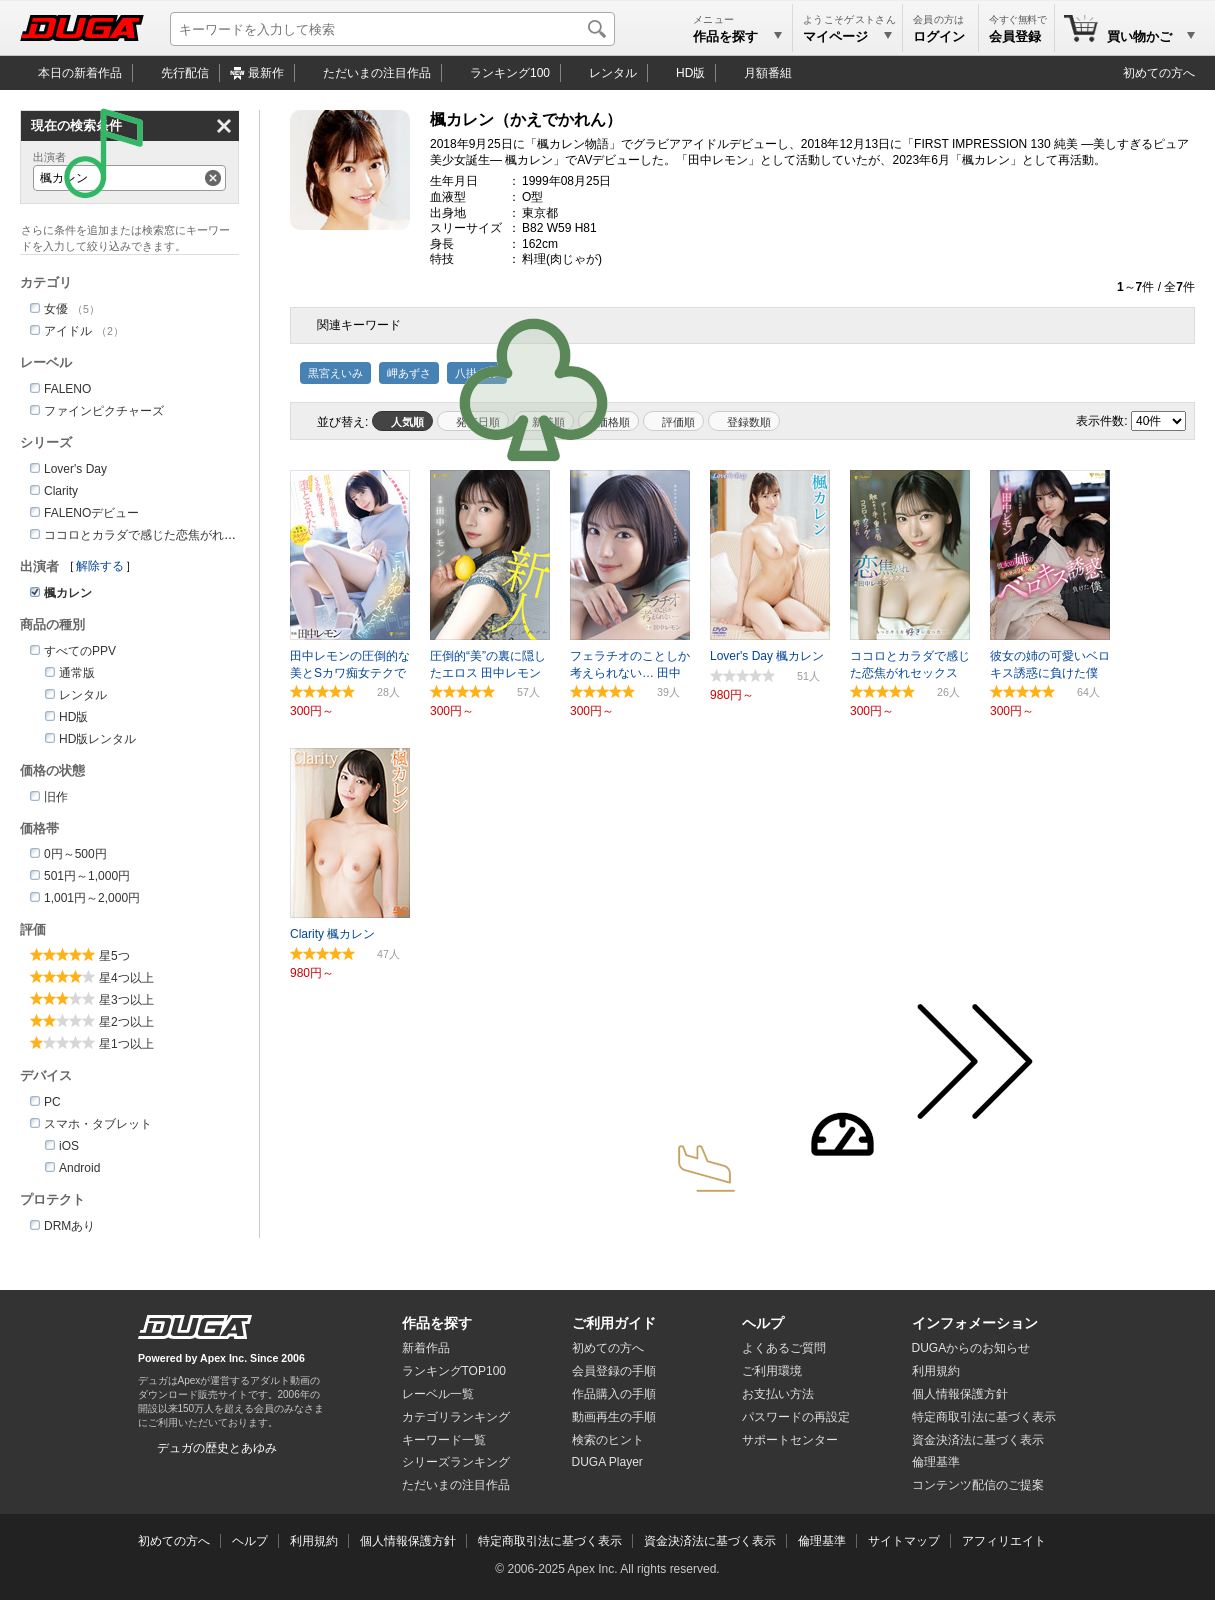 Image resolution: width=1215 pixels, height=1600 pixels. Describe the element at coordinates (703, 1168) in the screenshot. I see `indicates flight arrival or landing status` at that location.